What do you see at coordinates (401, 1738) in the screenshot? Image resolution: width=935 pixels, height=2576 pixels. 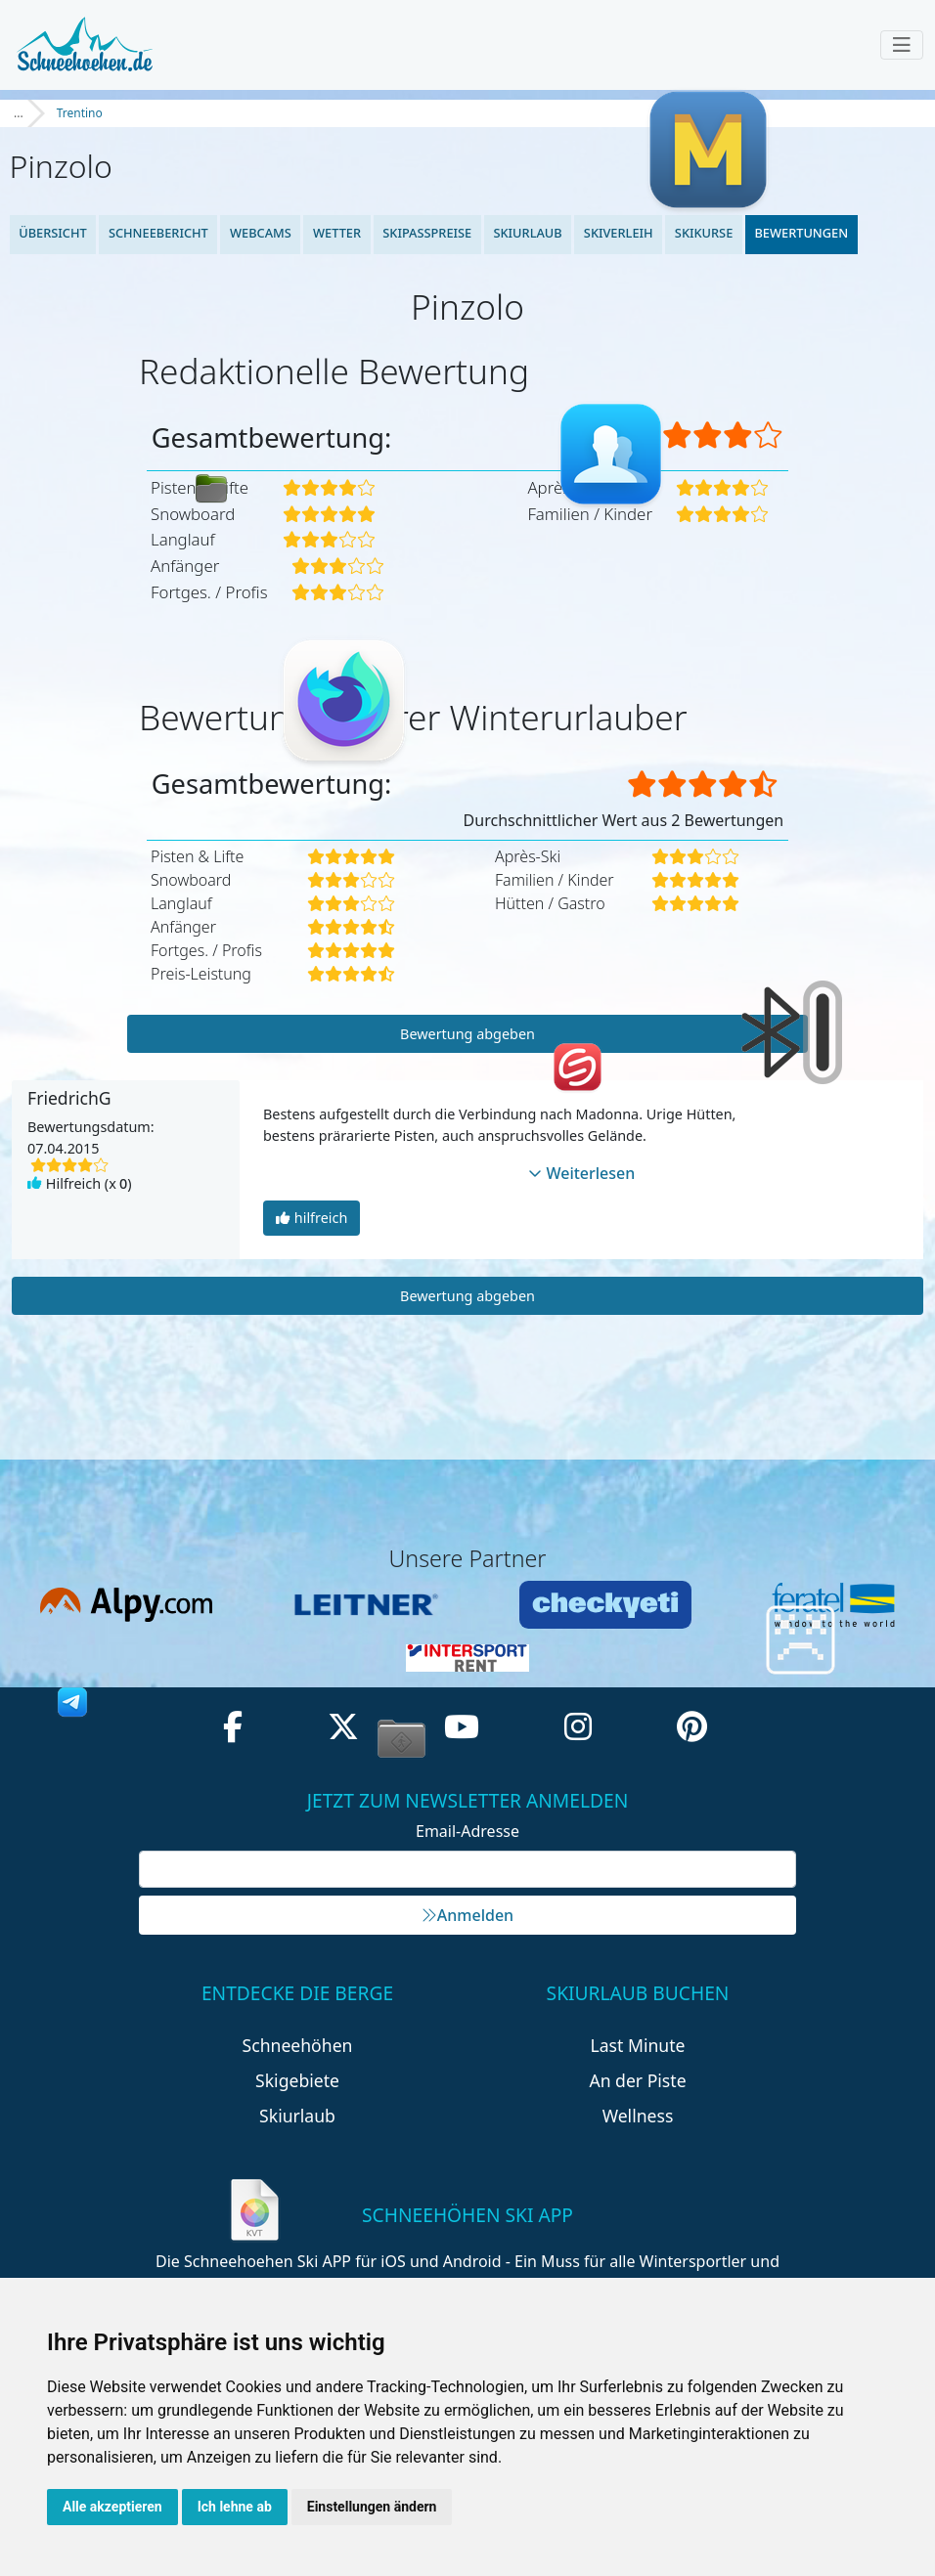 I see `access public or shared folder` at bounding box center [401, 1738].